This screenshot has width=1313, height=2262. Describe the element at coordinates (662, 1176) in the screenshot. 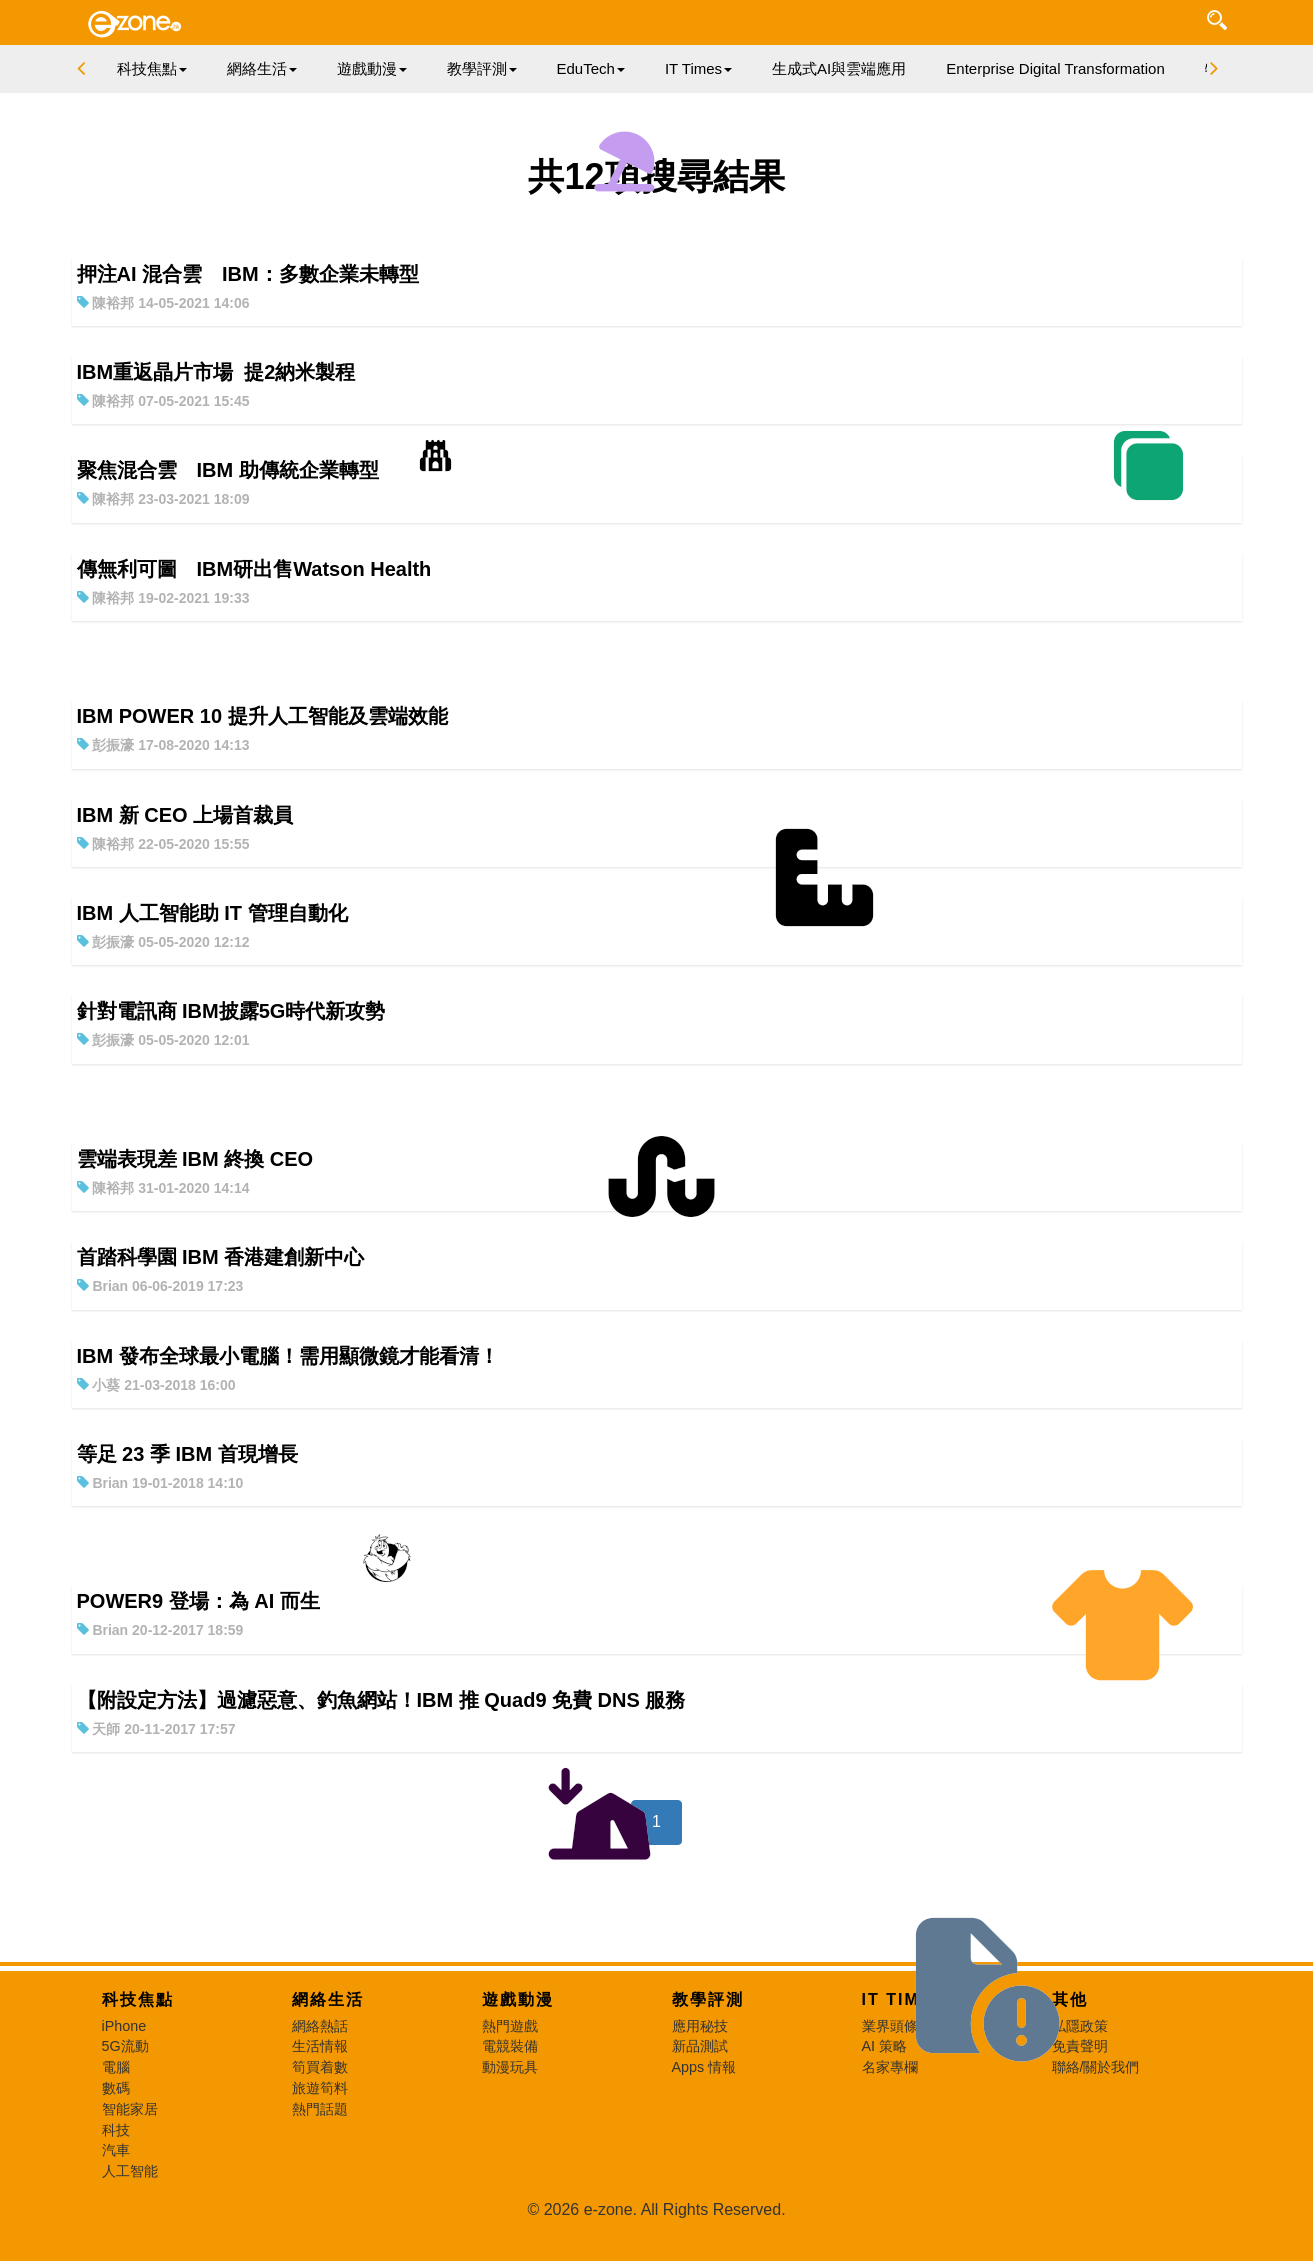

I see `stumbleupon logo` at that location.